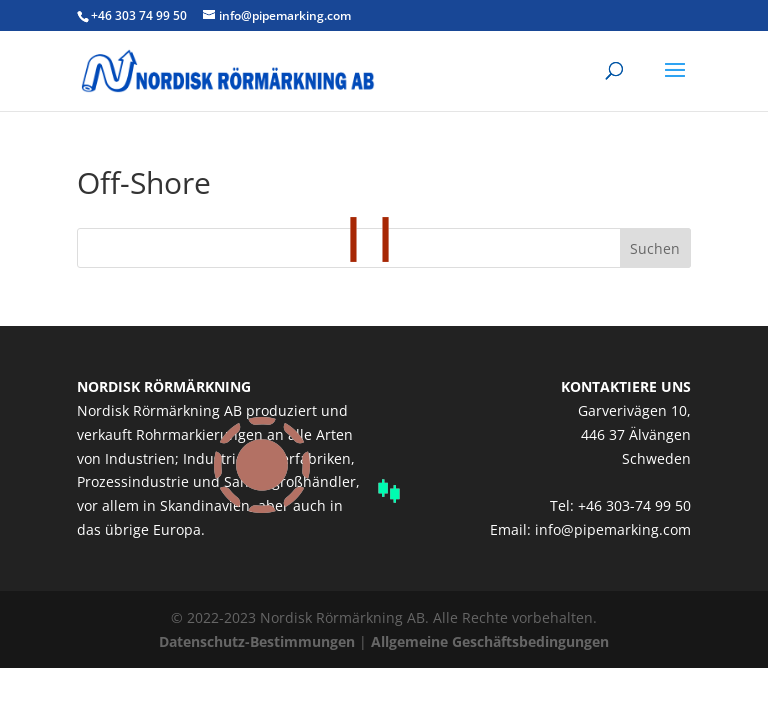 The width and height of the screenshot is (768, 720). Describe the element at coordinates (262, 465) in the screenshot. I see `open localsend app for local file sharing` at that location.